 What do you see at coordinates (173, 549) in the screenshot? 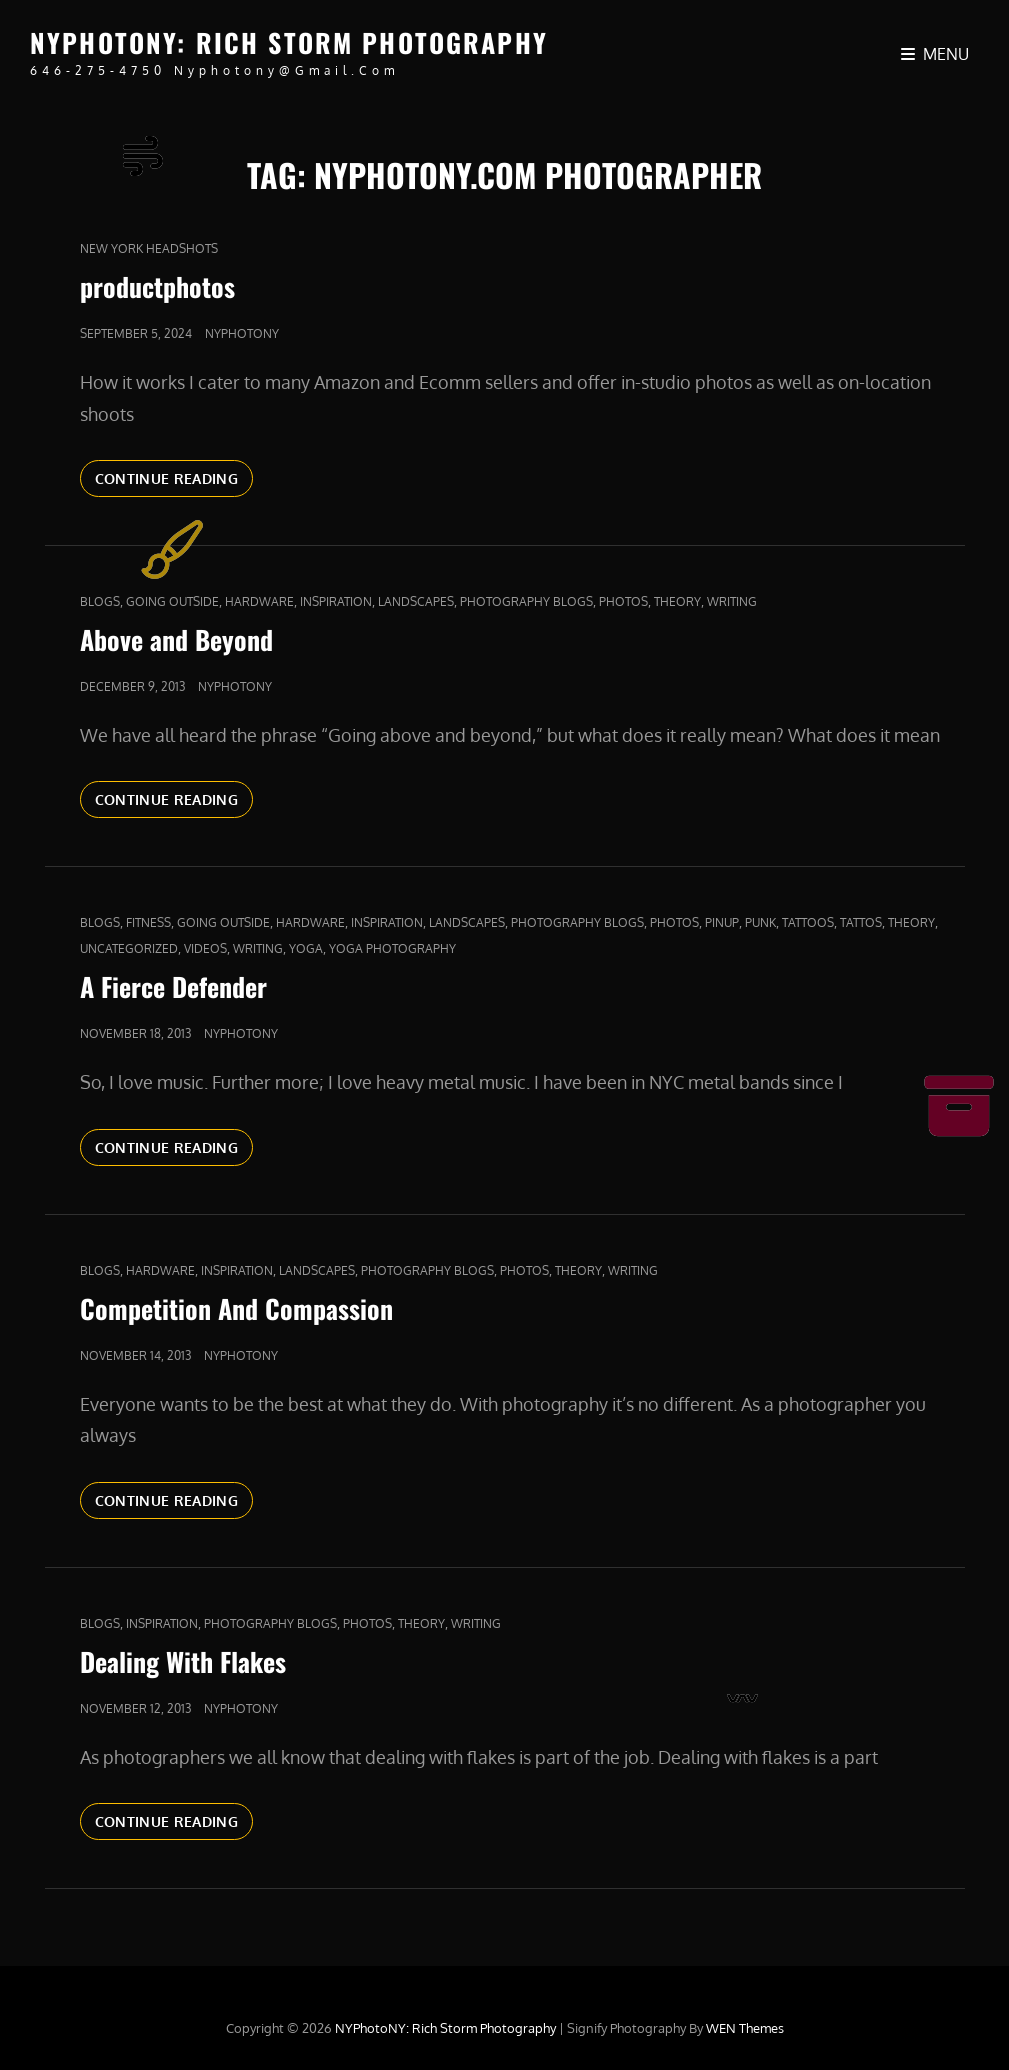
I see `access drawing or painting tools` at bounding box center [173, 549].